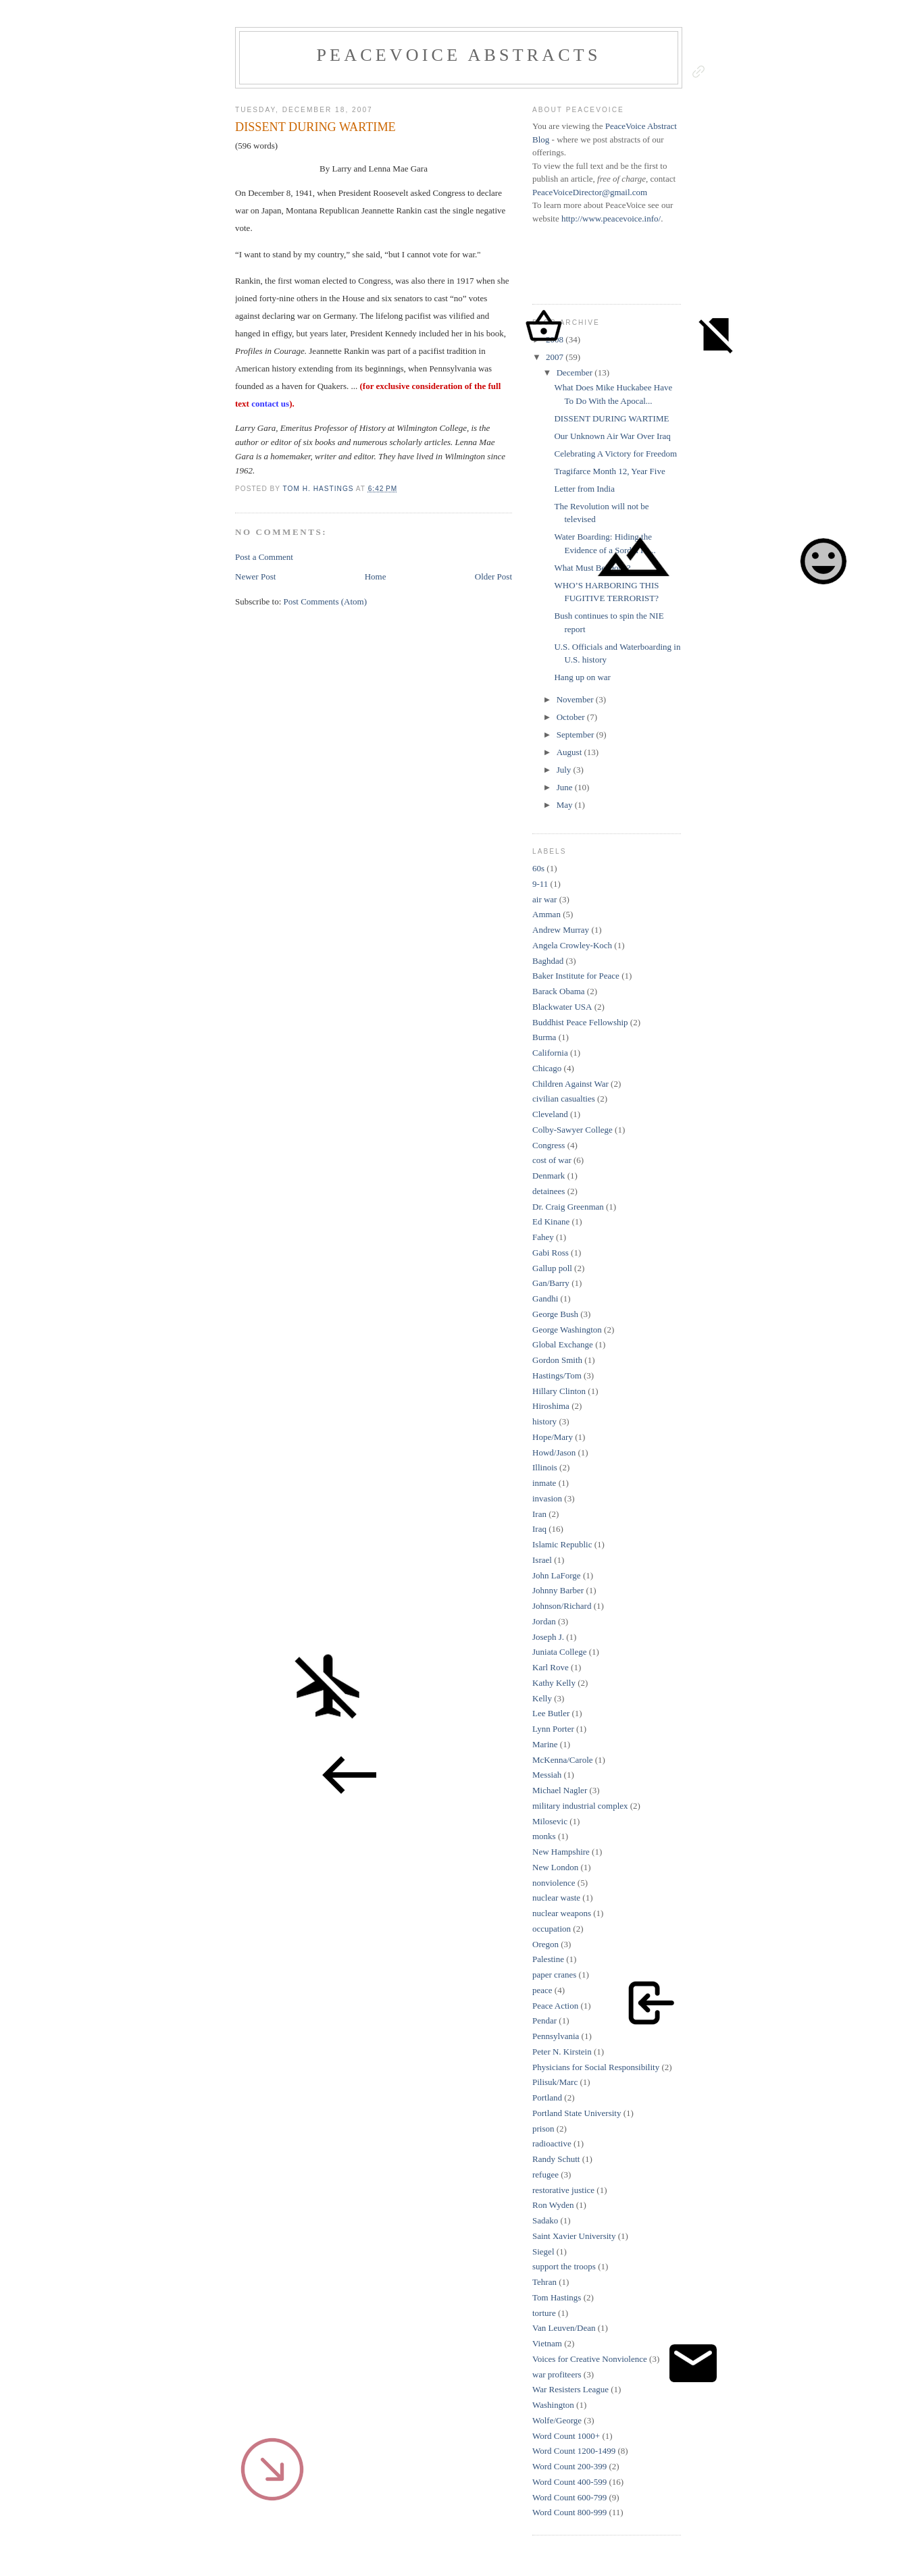  What do you see at coordinates (634, 557) in the screenshot?
I see `view landscape or nature photos` at bounding box center [634, 557].